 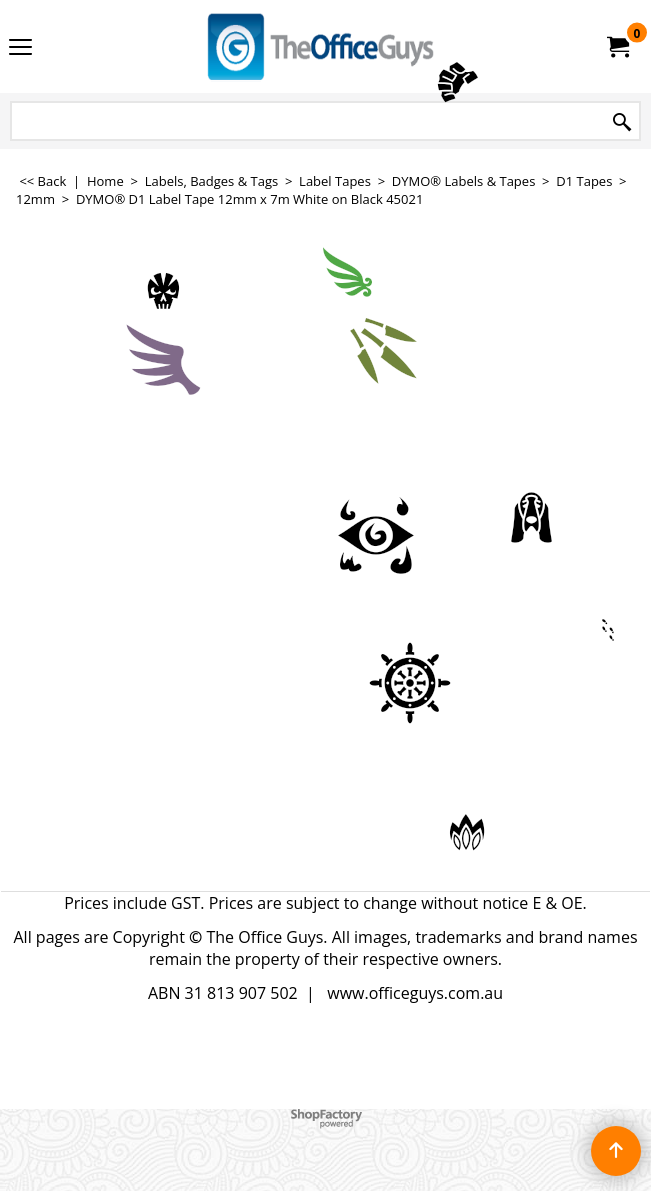 I want to click on access kitchen tools or cutlery options, so click(x=382, y=350).